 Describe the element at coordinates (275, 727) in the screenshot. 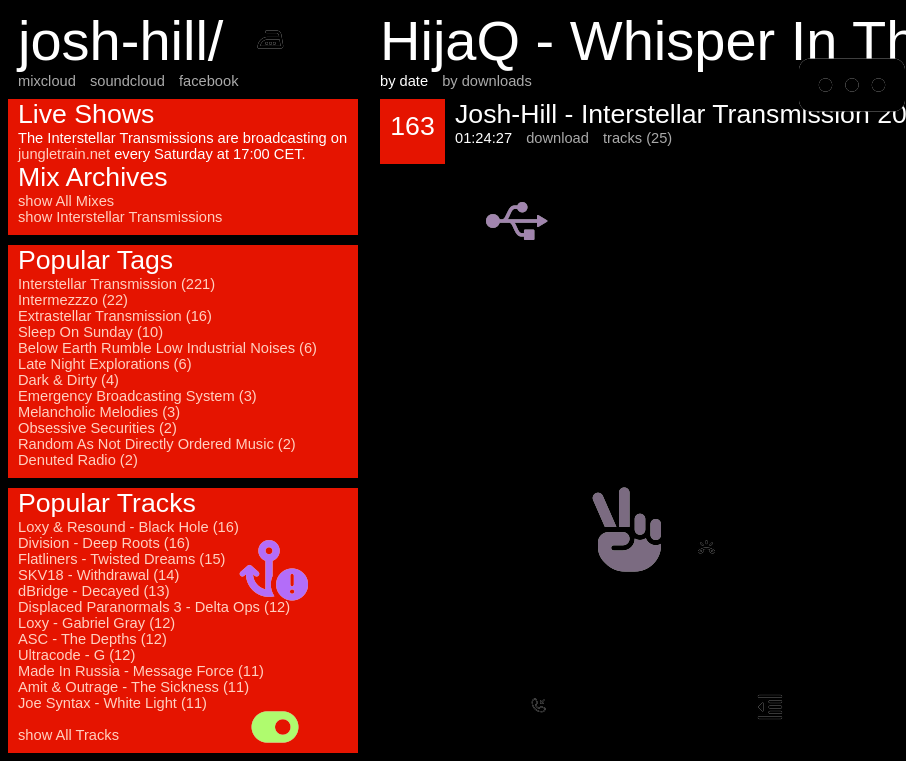

I see `toggle switch in the on/enabled position` at that location.